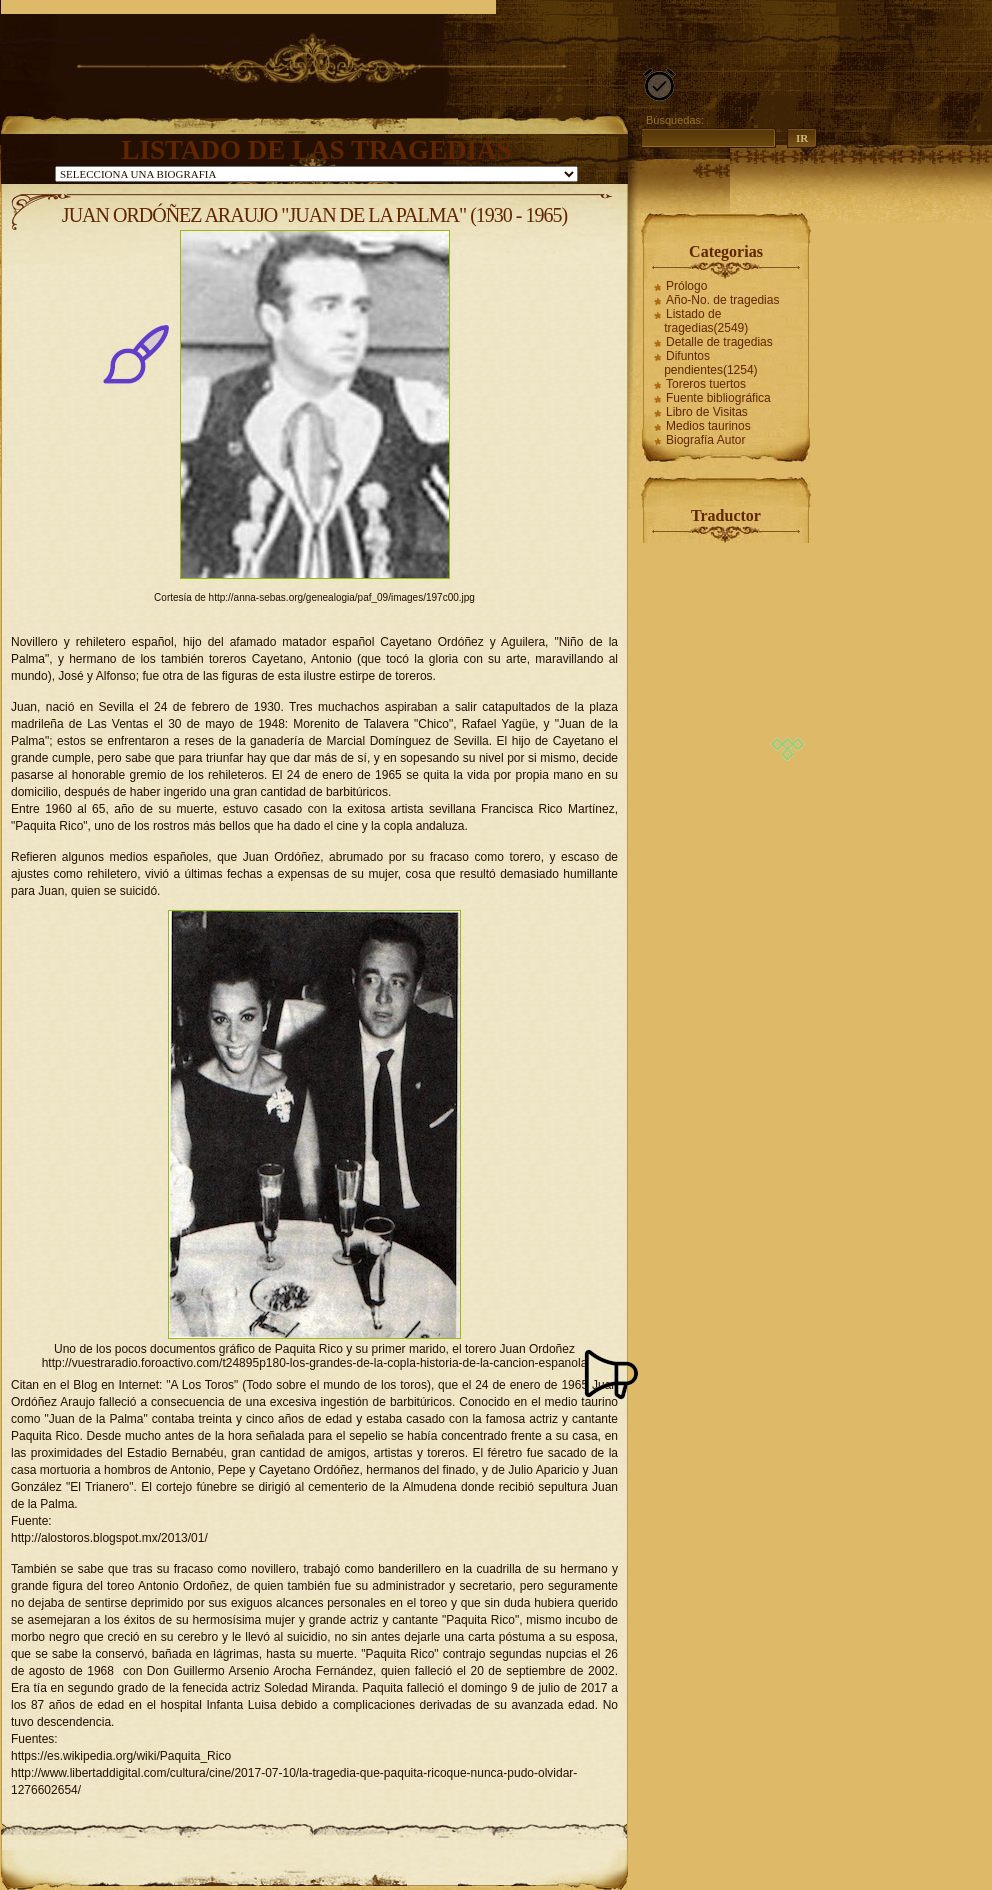 Image resolution: width=992 pixels, height=1890 pixels. Describe the element at coordinates (608, 1375) in the screenshot. I see `make an announcement or broadcast` at that location.